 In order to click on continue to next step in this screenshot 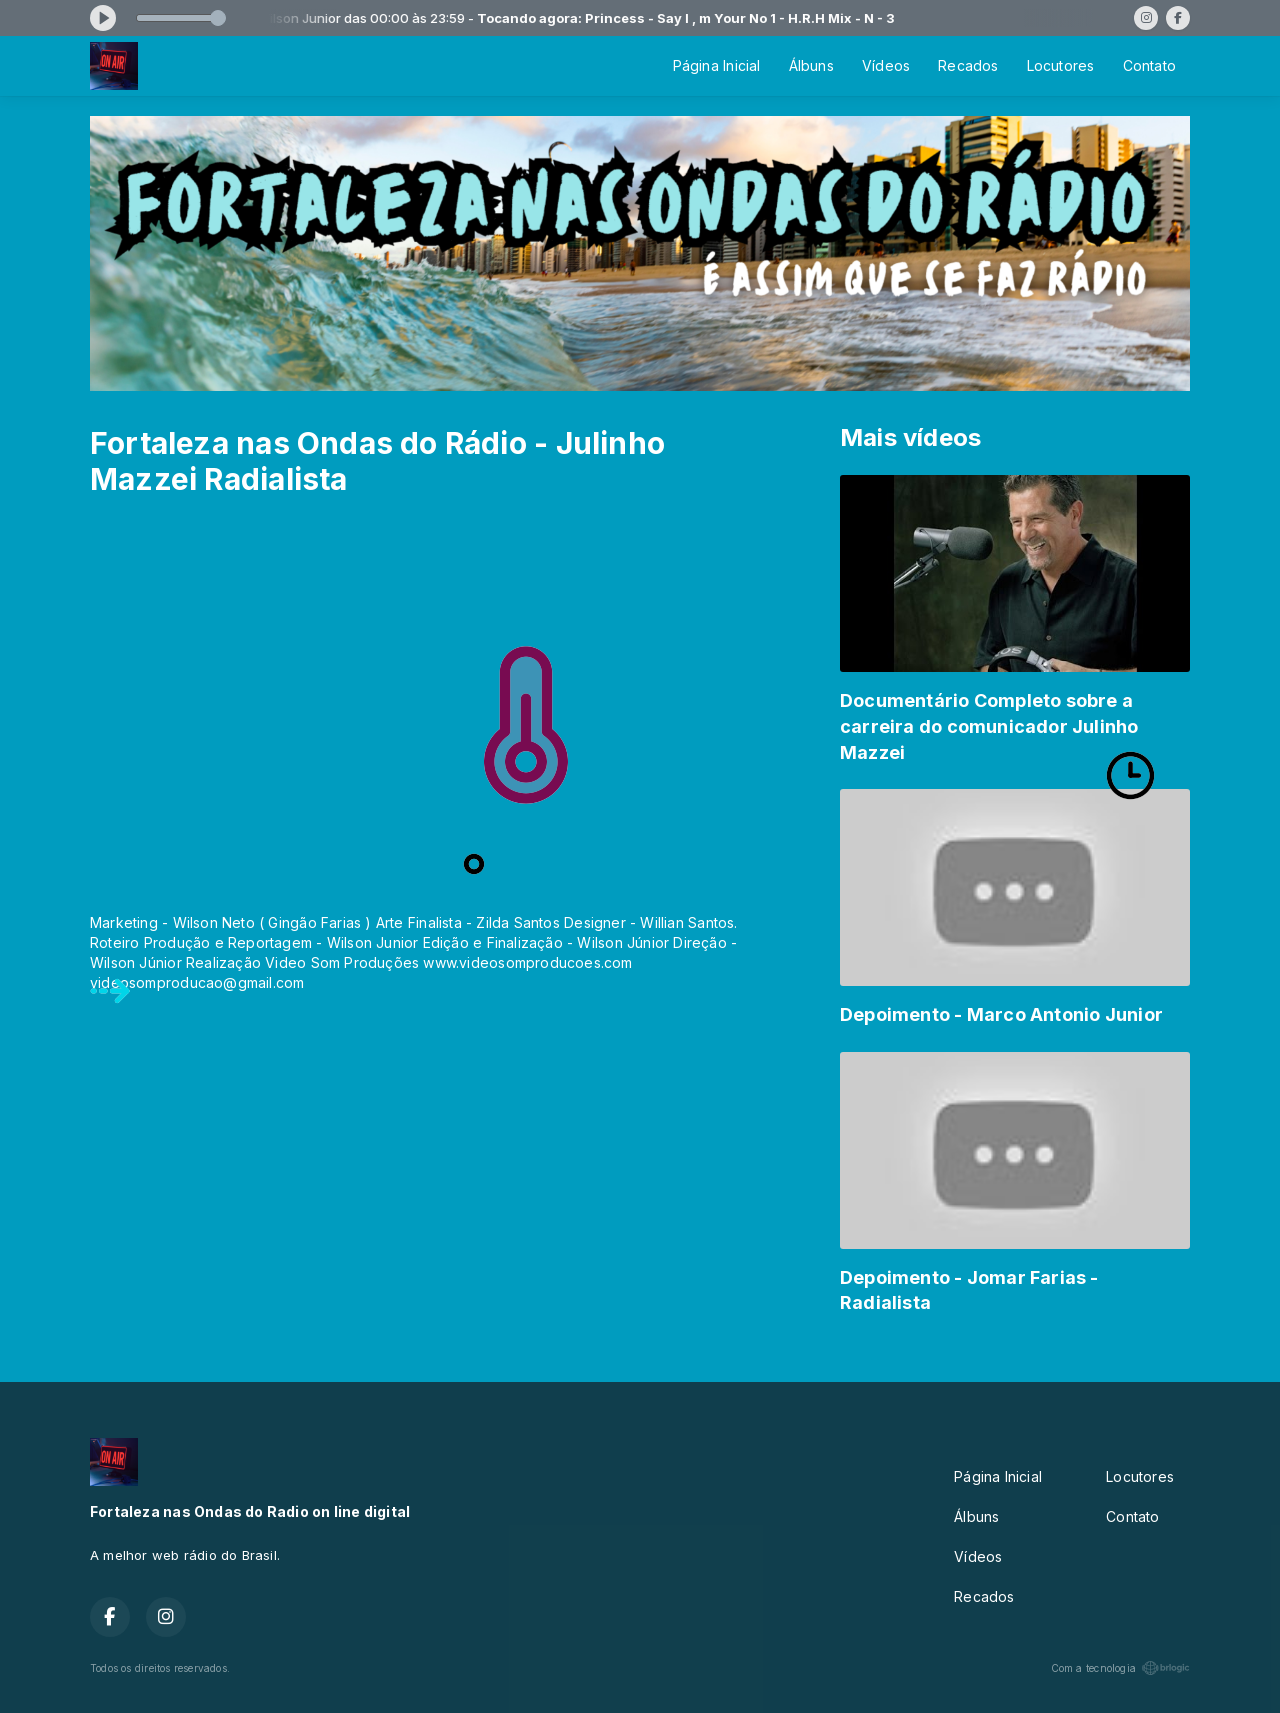, I will do `click(110, 991)`.